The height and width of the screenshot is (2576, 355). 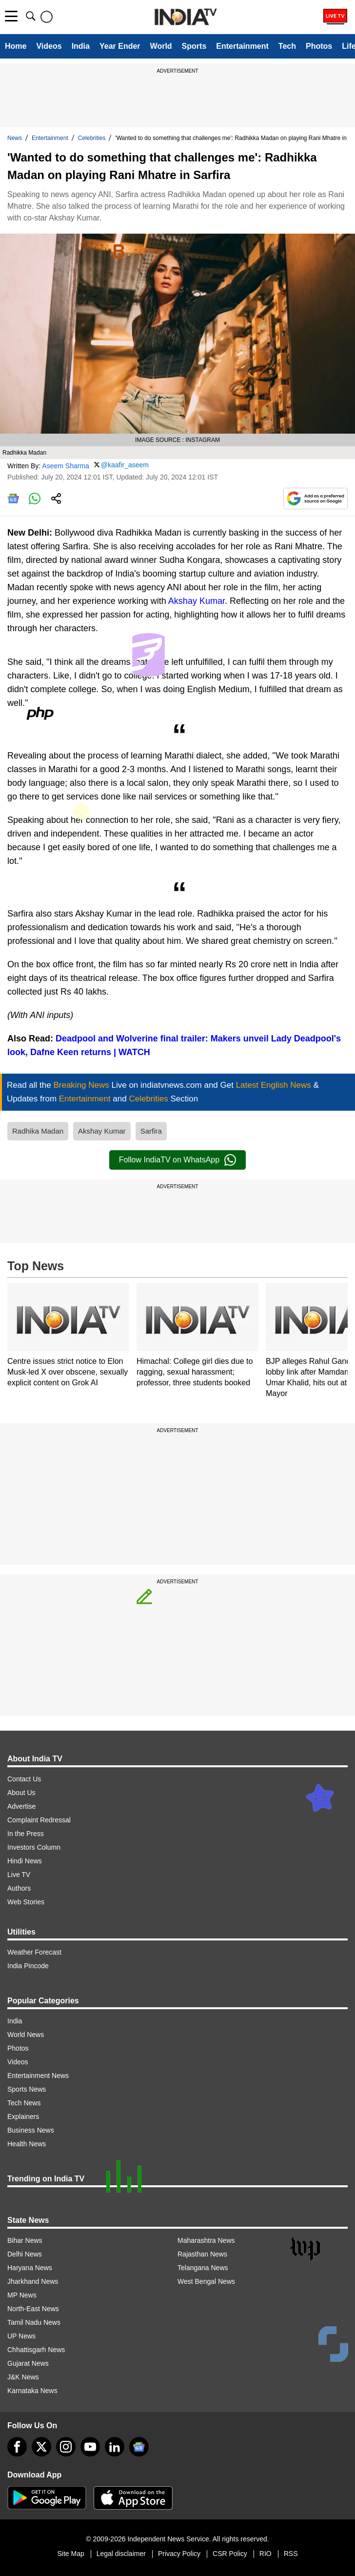 I want to click on gleam programming language logo, so click(x=320, y=1798).